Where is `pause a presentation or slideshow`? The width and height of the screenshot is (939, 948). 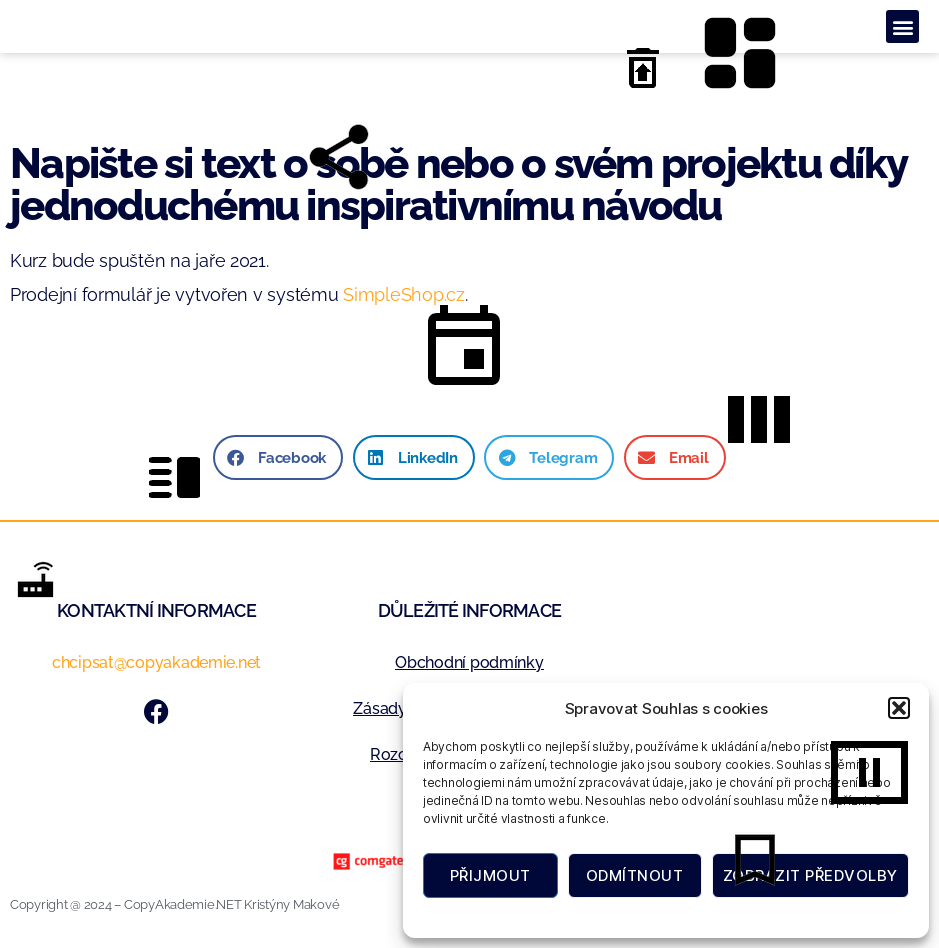
pause a presentation or slideshow is located at coordinates (869, 772).